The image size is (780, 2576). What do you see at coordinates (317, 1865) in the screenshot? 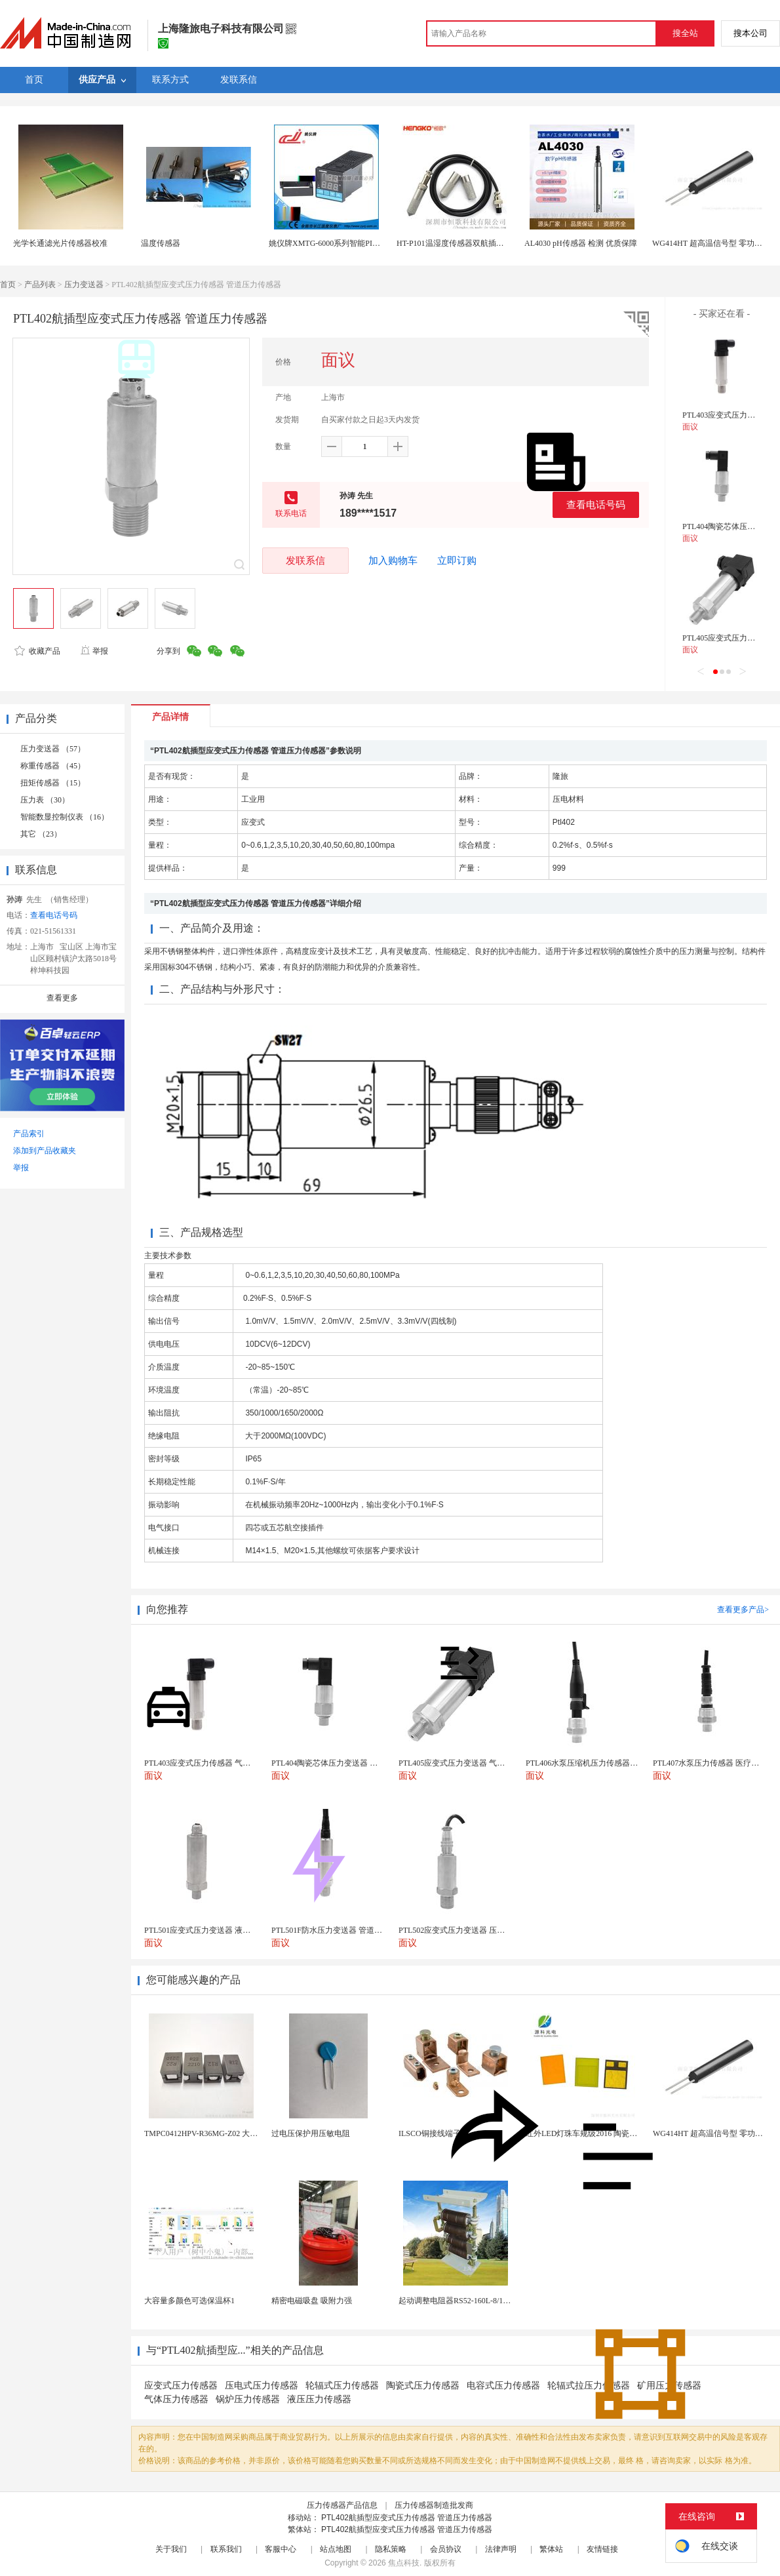
I see `turn on device flashlight` at bounding box center [317, 1865].